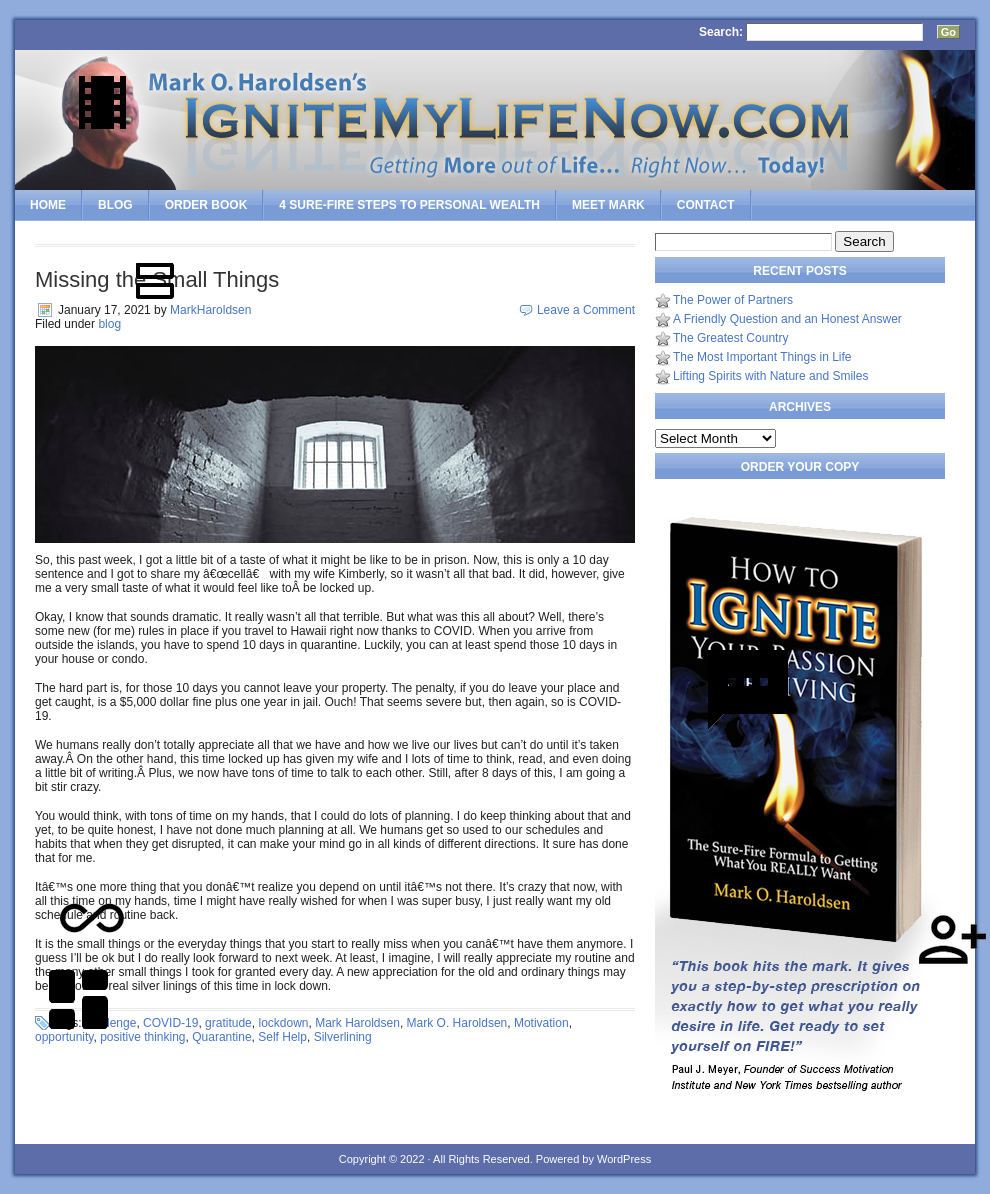 The height and width of the screenshot is (1194, 990). What do you see at coordinates (78, 999) in the screenshot?
I see `access the dashboard overview` at bounding box center [78, 999].